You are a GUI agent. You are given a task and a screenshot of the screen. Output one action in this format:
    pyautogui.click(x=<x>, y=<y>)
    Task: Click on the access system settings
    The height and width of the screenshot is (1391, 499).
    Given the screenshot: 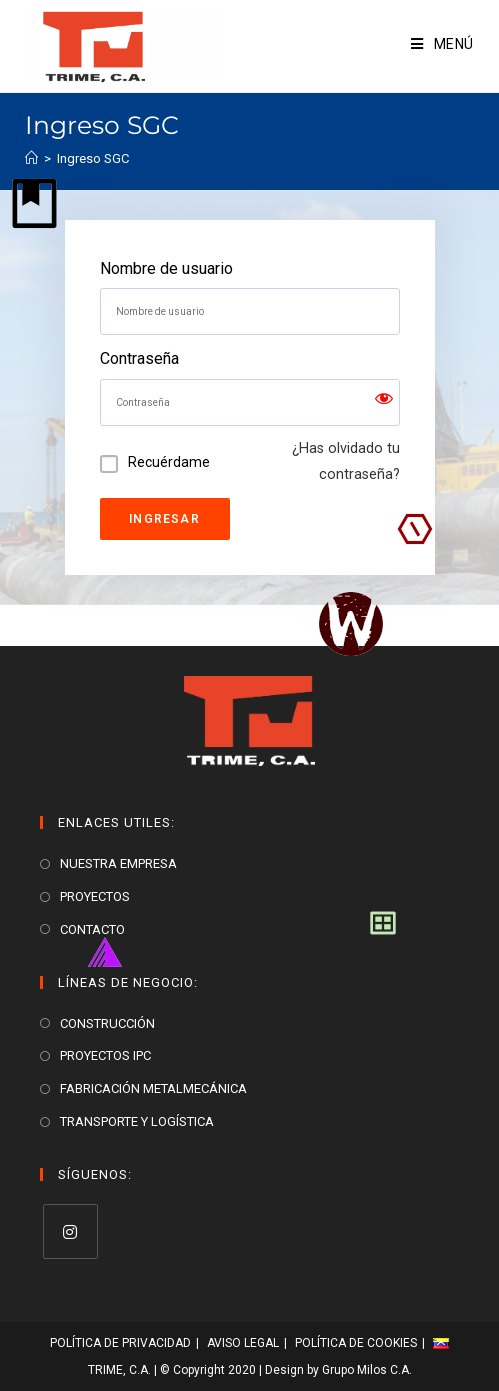 What is the action you would take?
    pyautogui.click(x=415, y=529)
    